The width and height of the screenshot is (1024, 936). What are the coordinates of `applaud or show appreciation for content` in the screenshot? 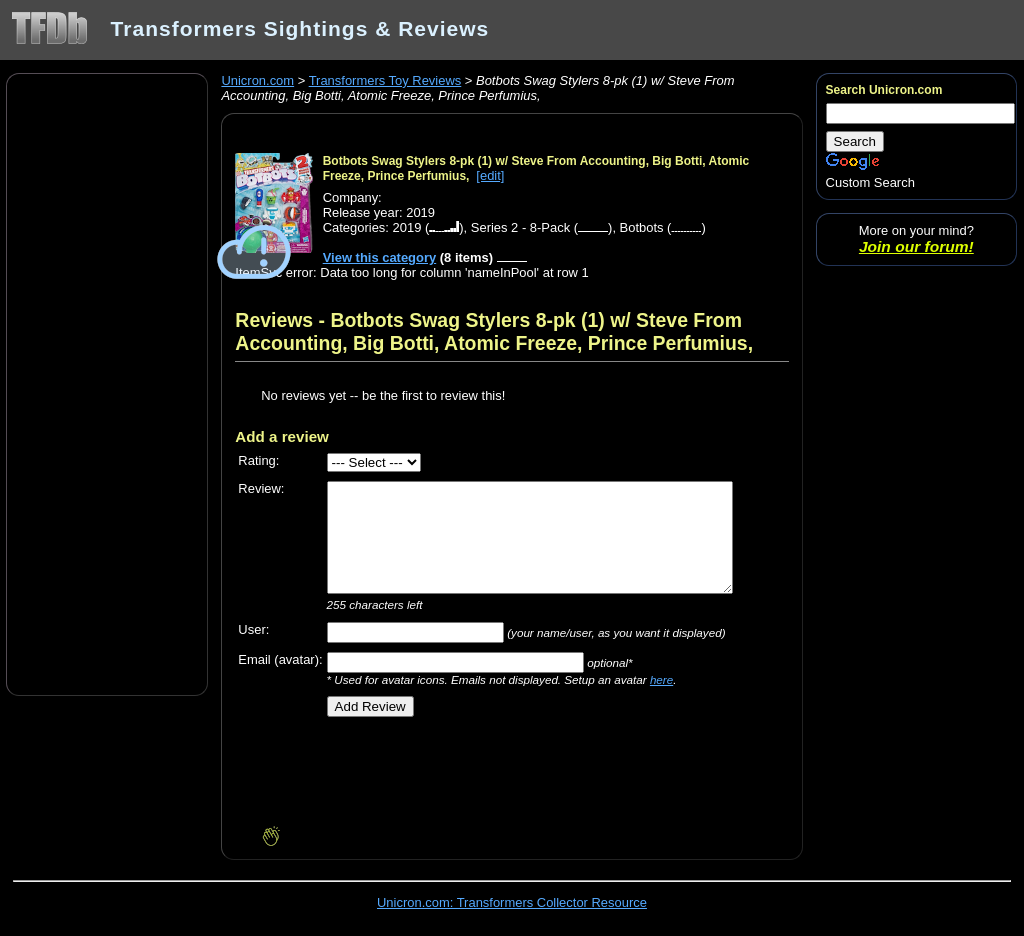 It's located at (271, 836).